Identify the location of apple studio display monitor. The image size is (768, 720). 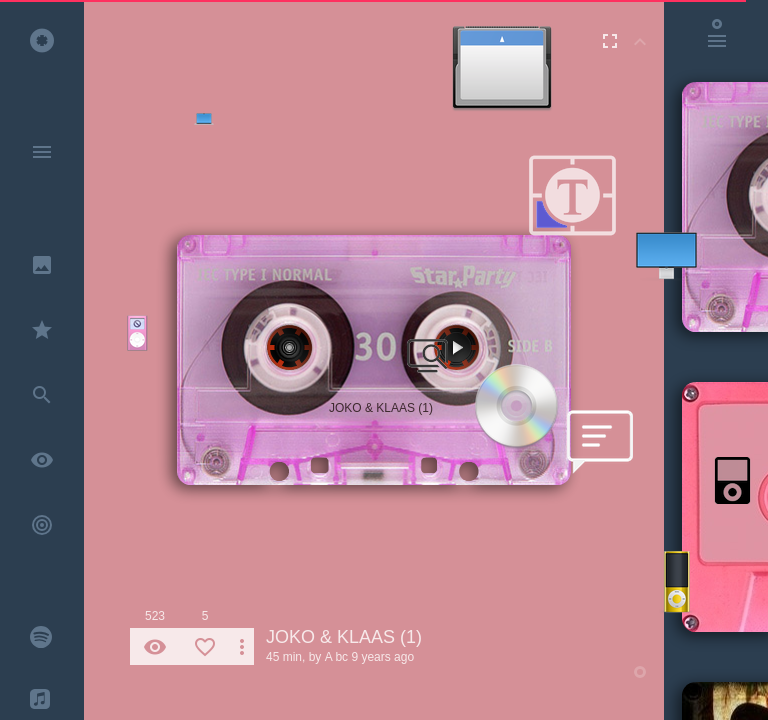
(666, 252).